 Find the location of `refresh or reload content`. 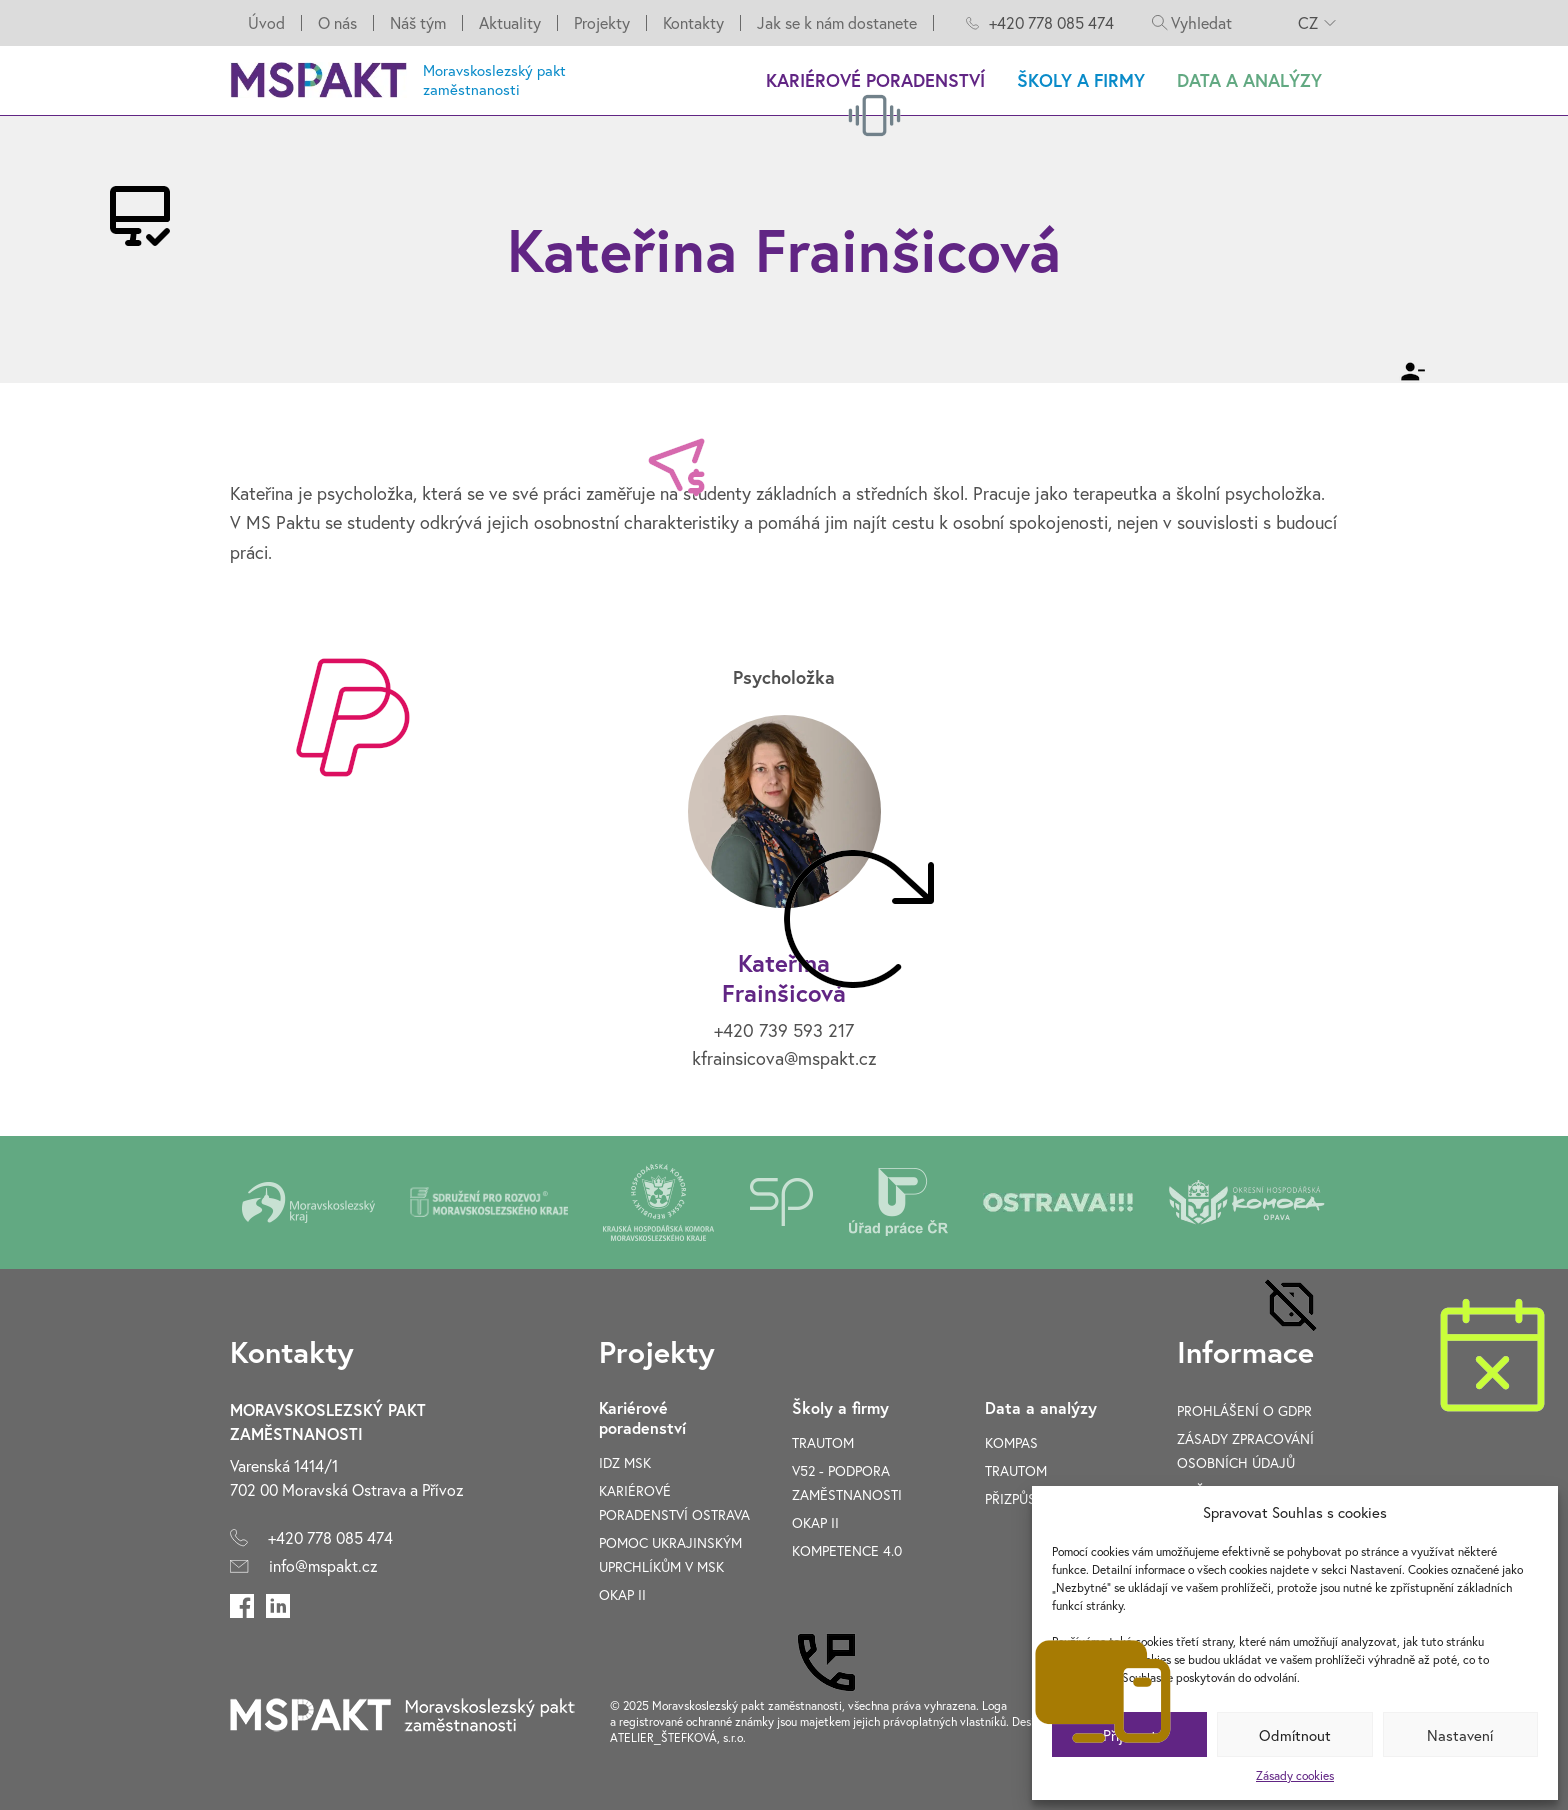

refresh or reload content is located at coordinates (853, 919).